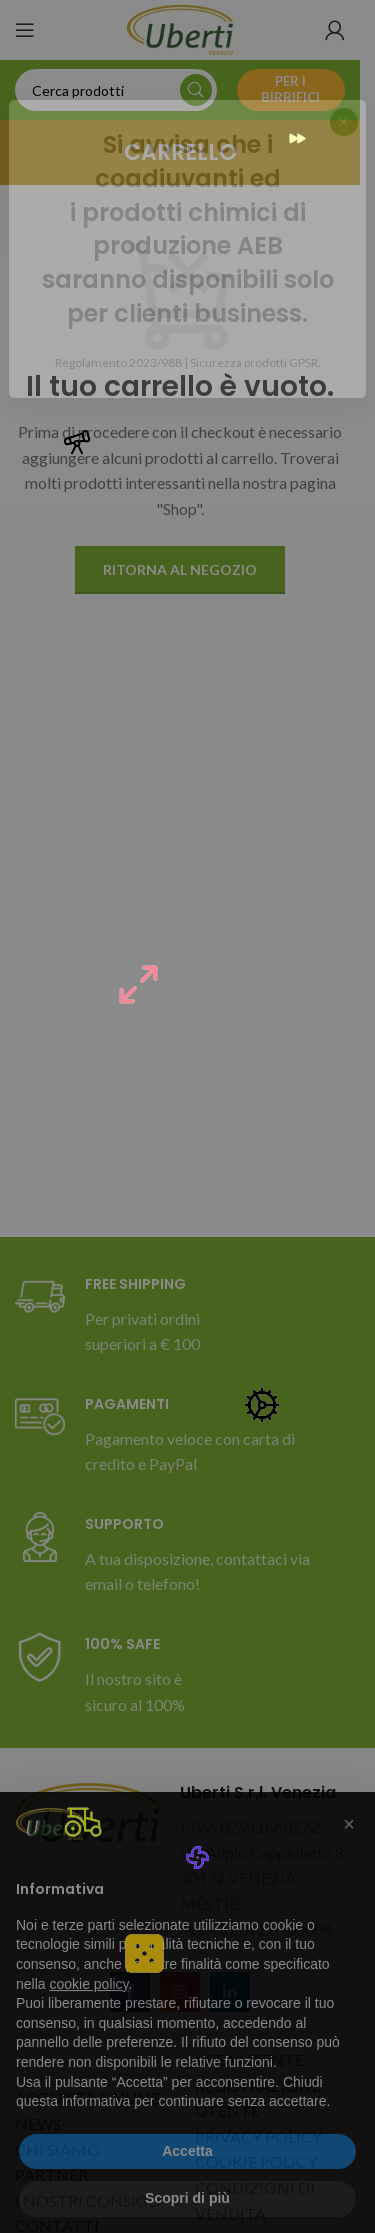 Image resolution: width=375 pixels, height=2233 pixels. What do you see at coordinates (144, 1953) in the screenshot?
I see `roll dice or randomize selection` at bounding box center [144, 1953].